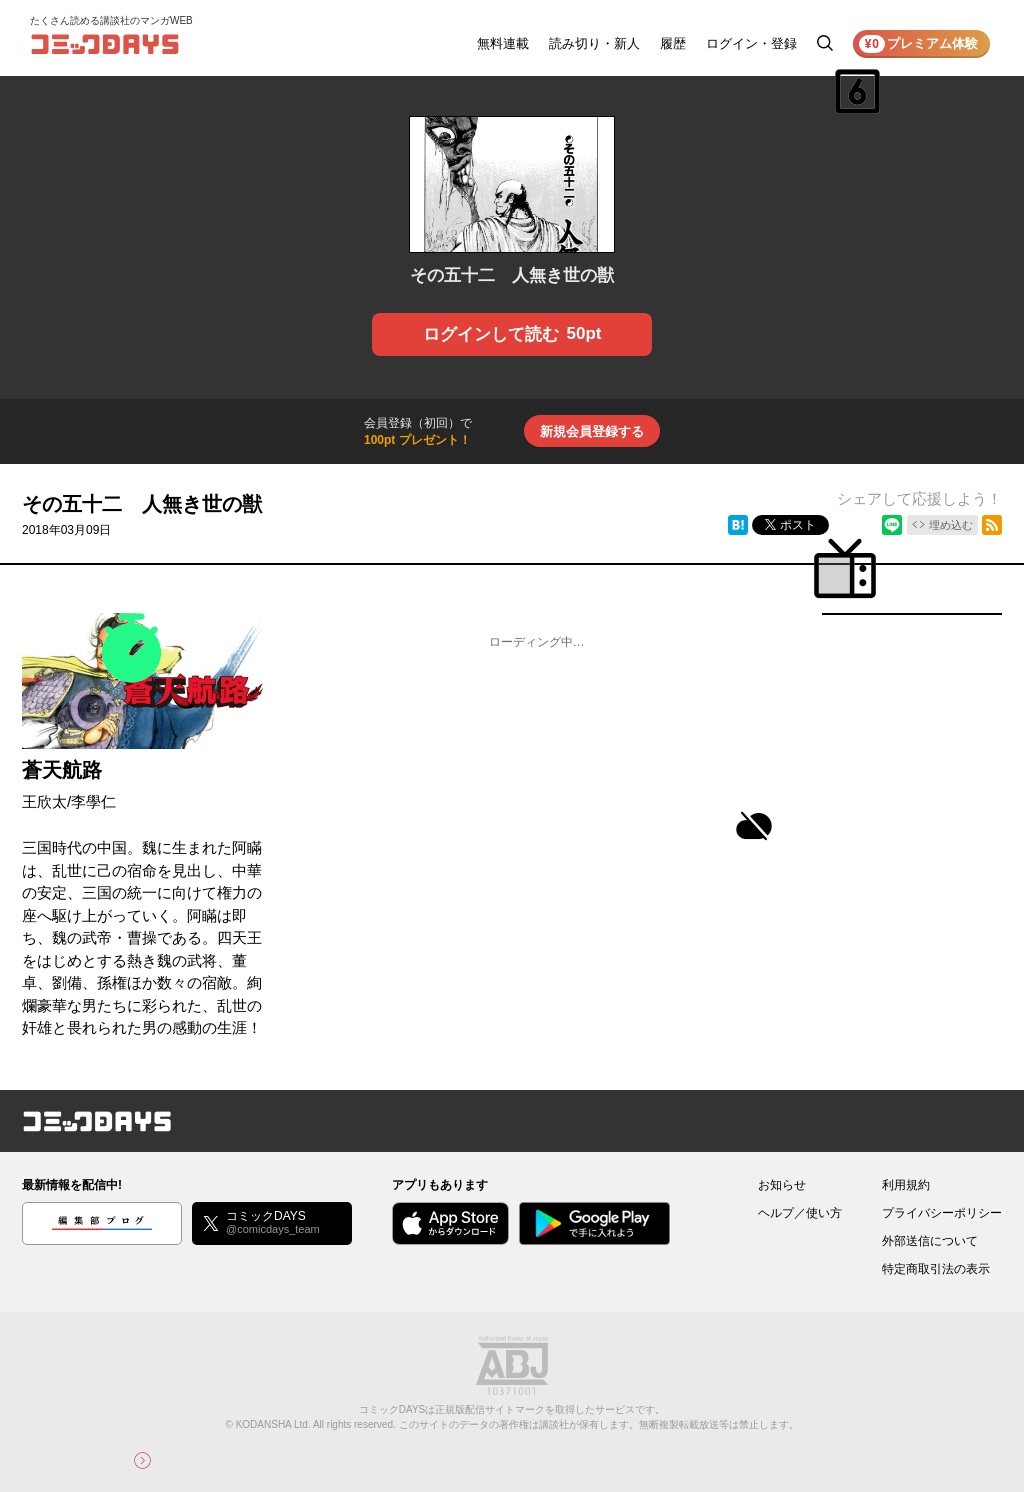 Image resolution: width=1024 pixels, height=1492 pixels. Describe the element at coordinates (131, 649) in the screenshot. I see `start a timer or countdown` at that location.